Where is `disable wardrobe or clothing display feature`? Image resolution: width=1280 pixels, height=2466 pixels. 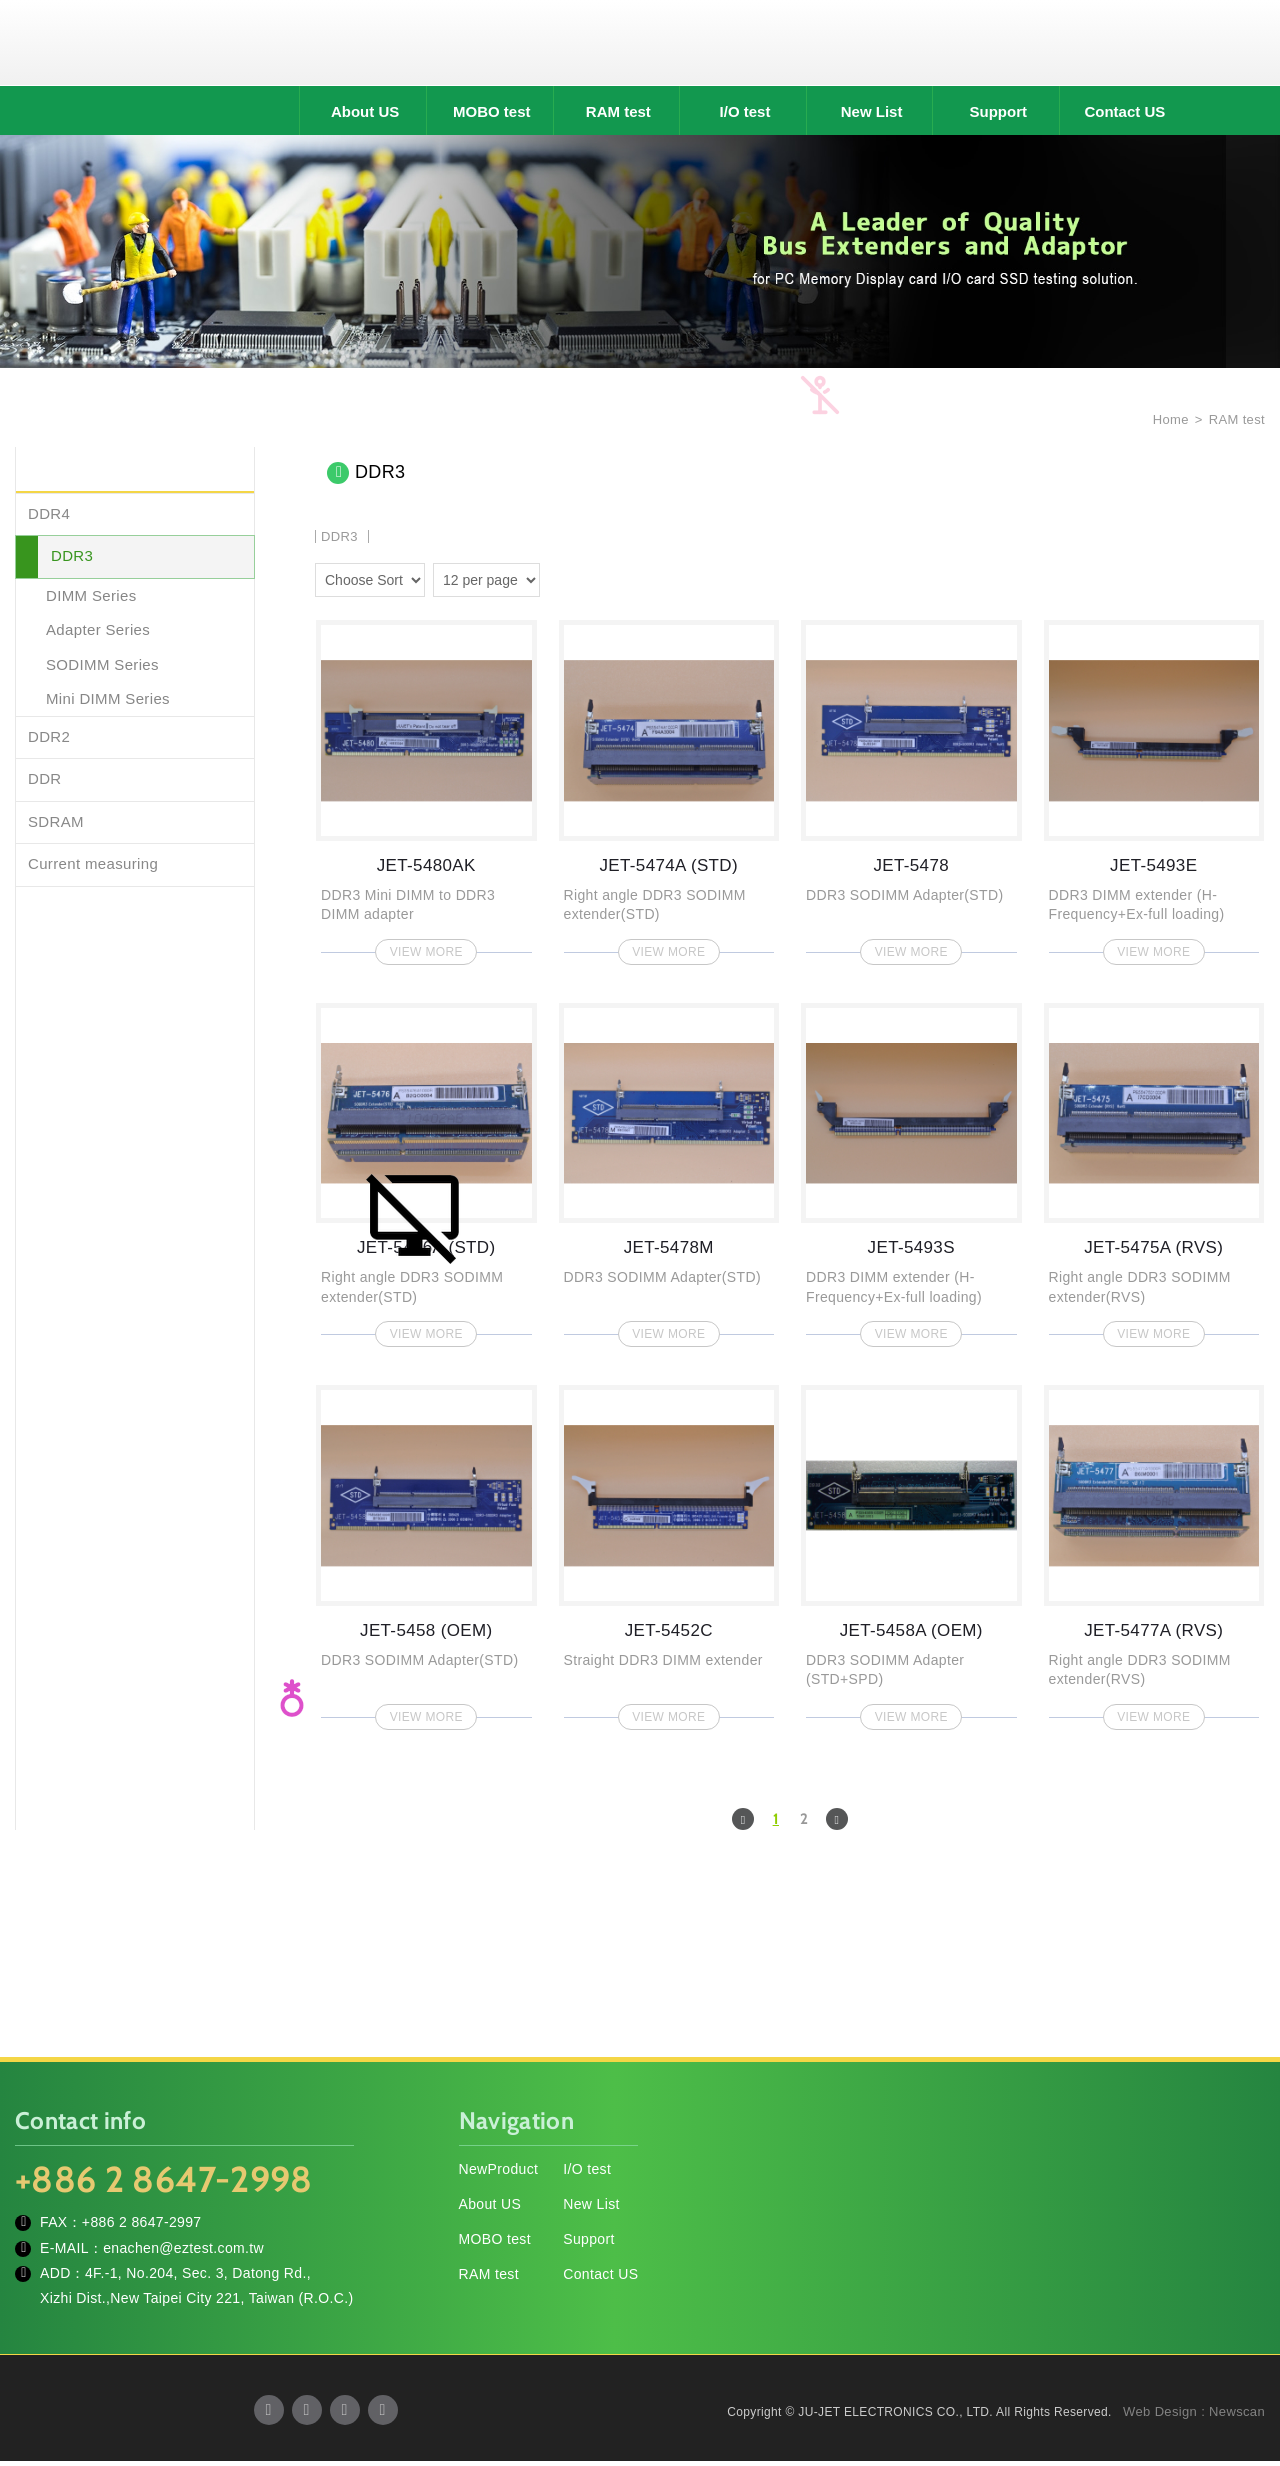 disable wardrobe or clothing display feature is located at coordinates (820, 395).